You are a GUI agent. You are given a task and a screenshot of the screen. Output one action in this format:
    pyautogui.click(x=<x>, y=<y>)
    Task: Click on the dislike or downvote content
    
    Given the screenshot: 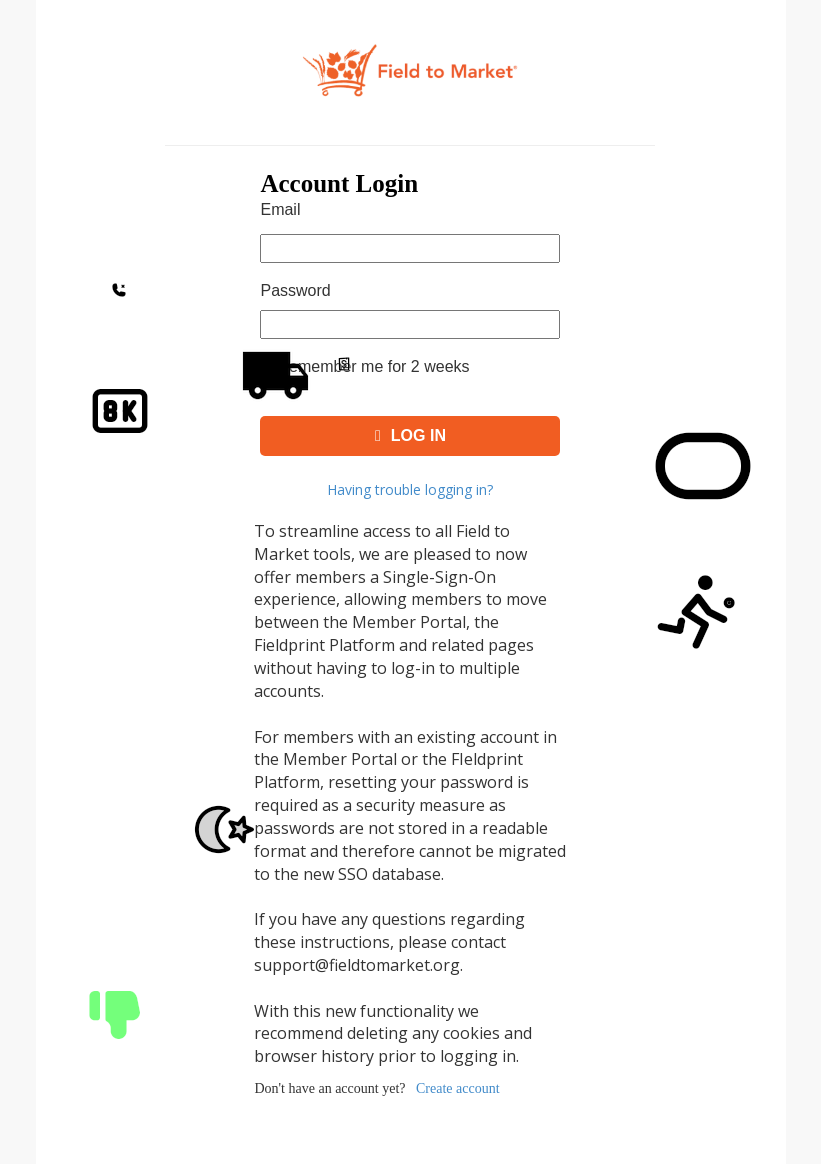 What is the action you would take?
    pyautogui.click(x=116, y=1015)
    